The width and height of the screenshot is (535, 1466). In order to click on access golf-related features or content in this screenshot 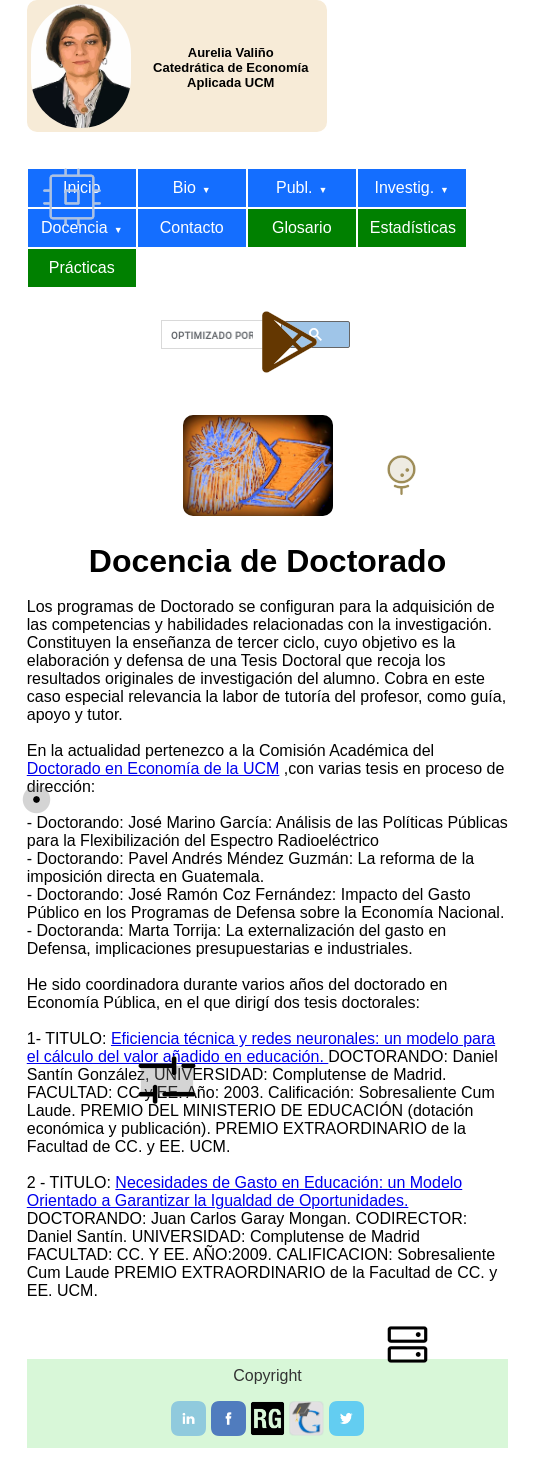, I will do `click(401, 474)`.